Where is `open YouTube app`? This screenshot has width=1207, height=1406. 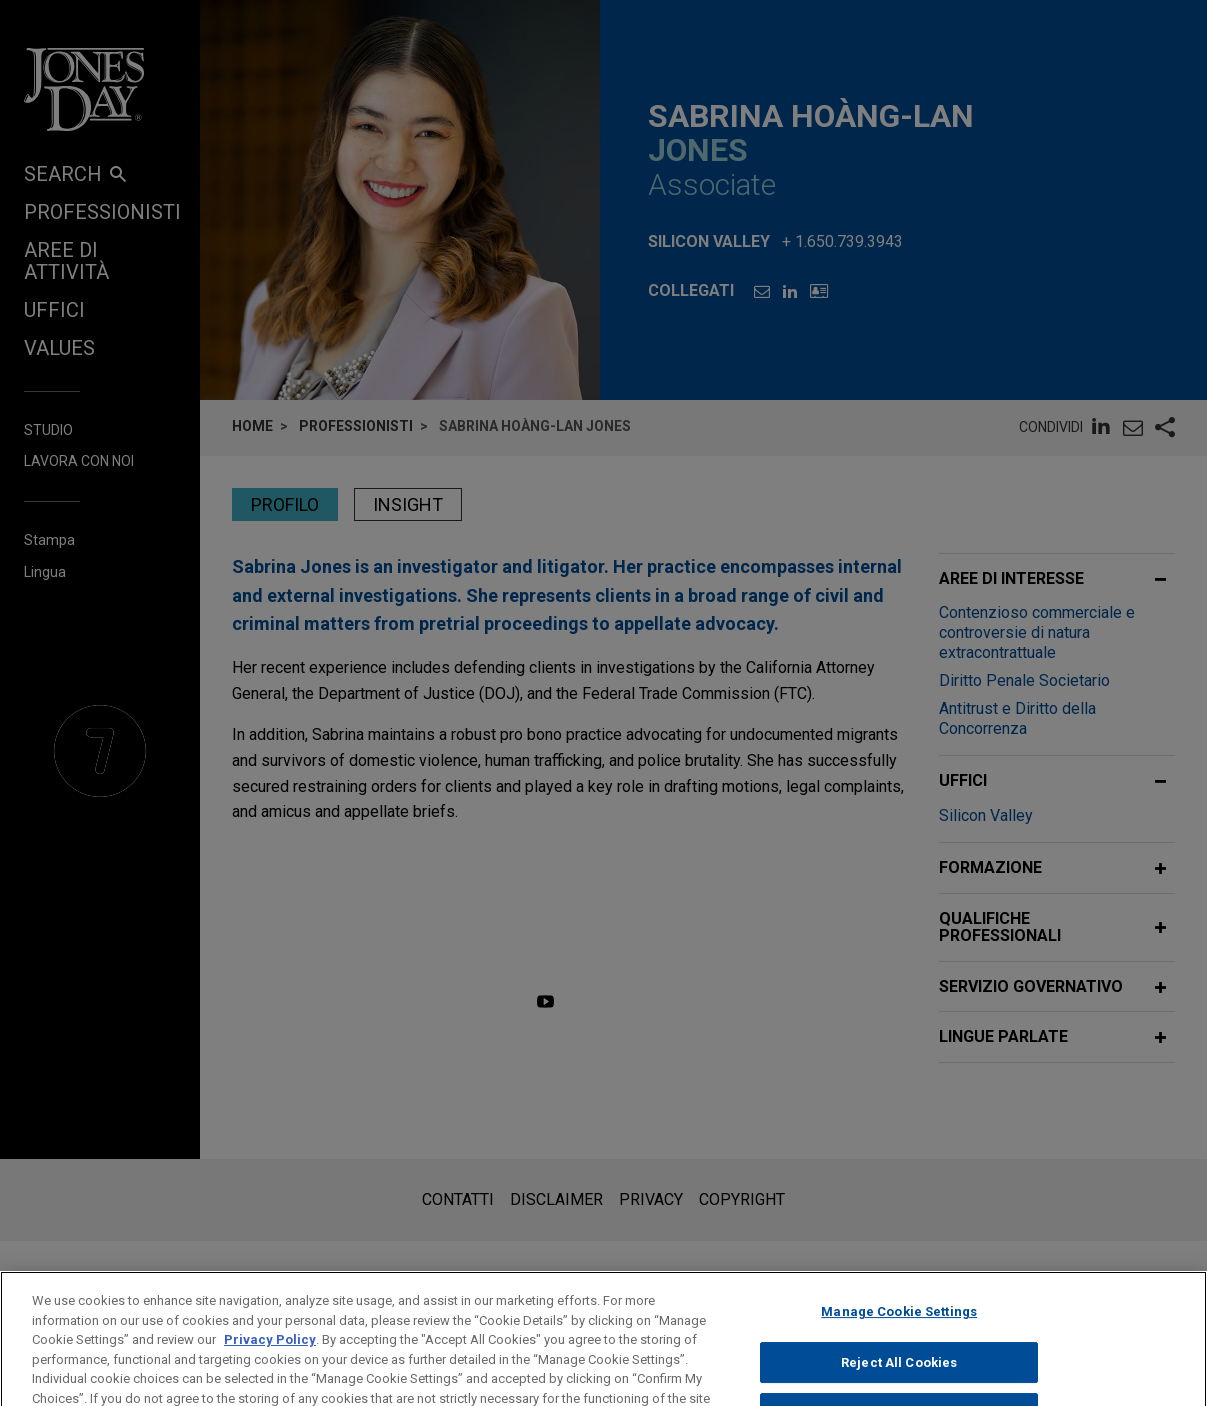
open YouTube app is located at coordinates (545, 1001).